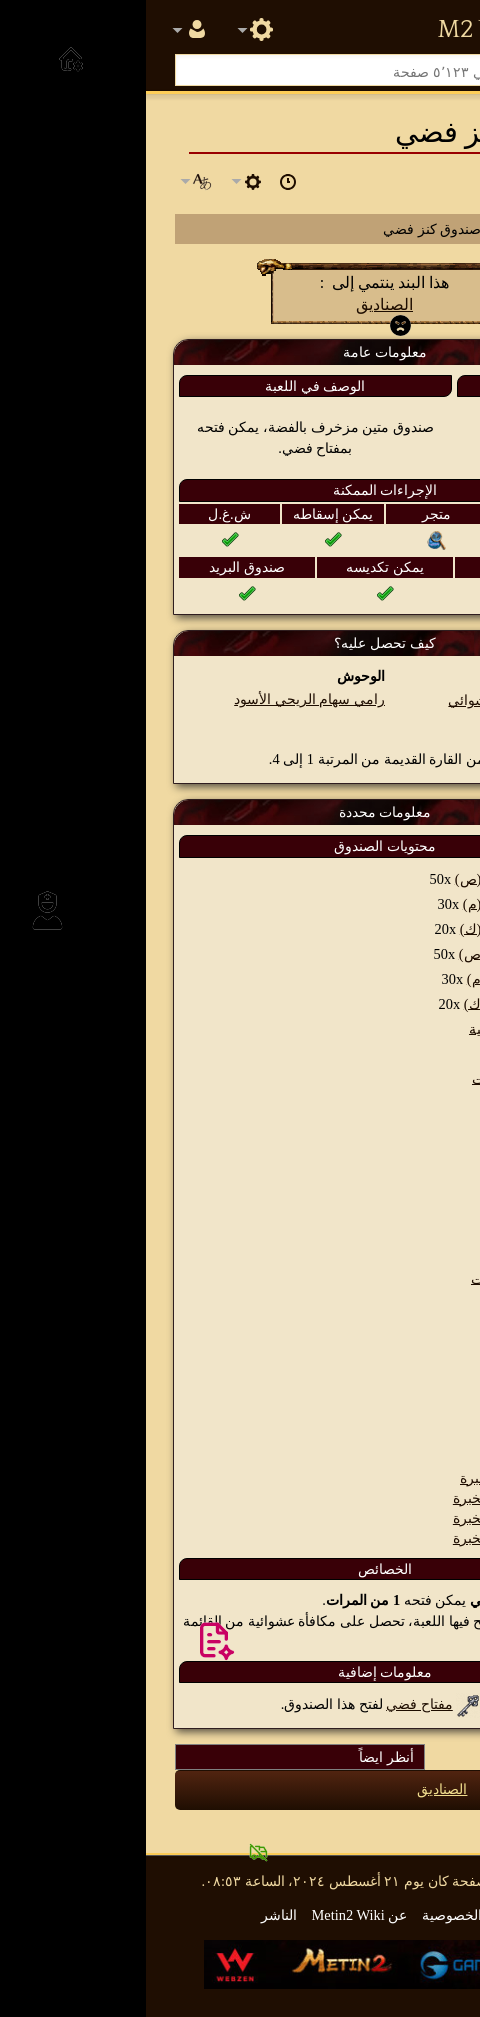 This screenshot has height=2017, width=480. Describe the element at coordinates (258, 1852) in the screenshot. I see `delivery unavailable` at that location.